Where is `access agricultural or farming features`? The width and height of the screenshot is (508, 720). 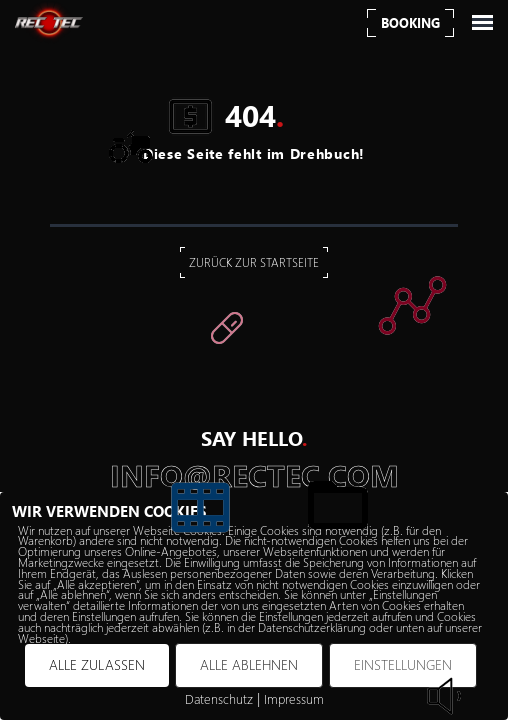
access agricultural or farming features is located at coordinates (130, 147).